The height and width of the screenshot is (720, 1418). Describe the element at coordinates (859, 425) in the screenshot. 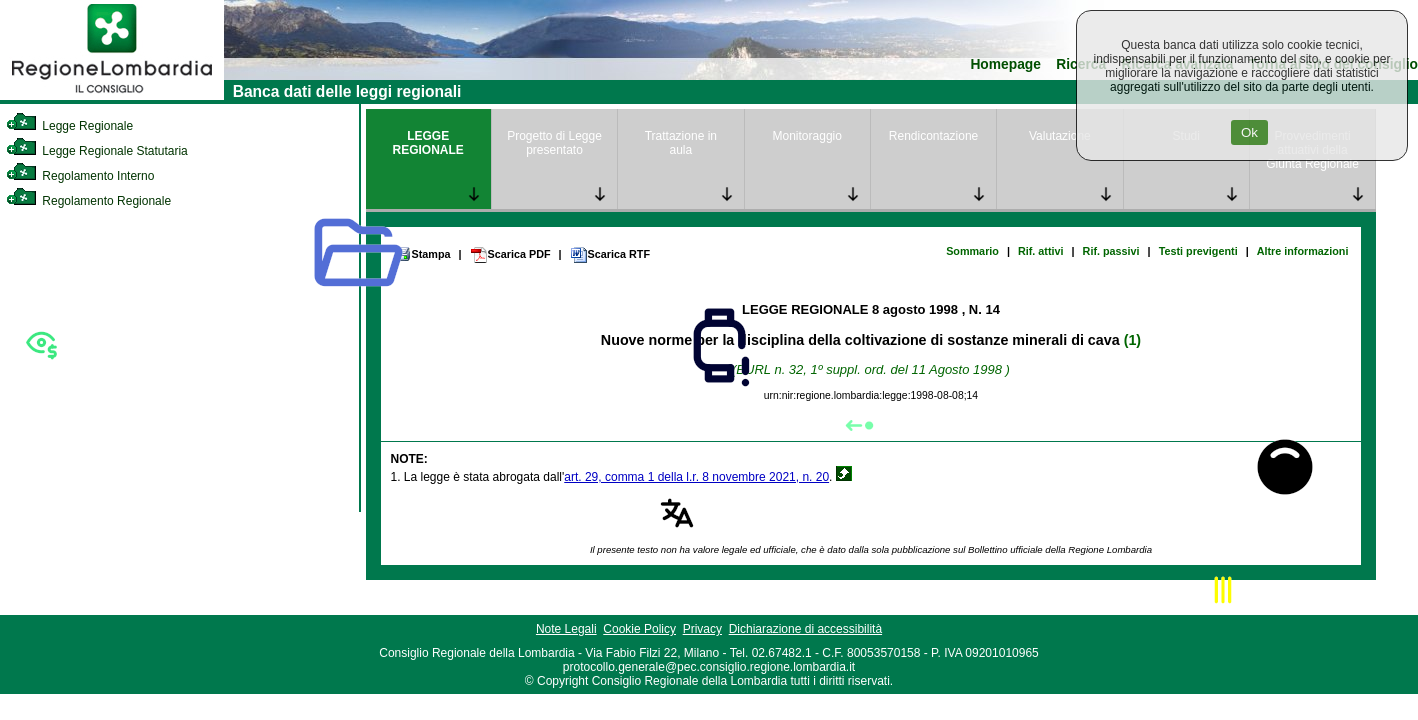

I see `move selected item to the left` at that location.